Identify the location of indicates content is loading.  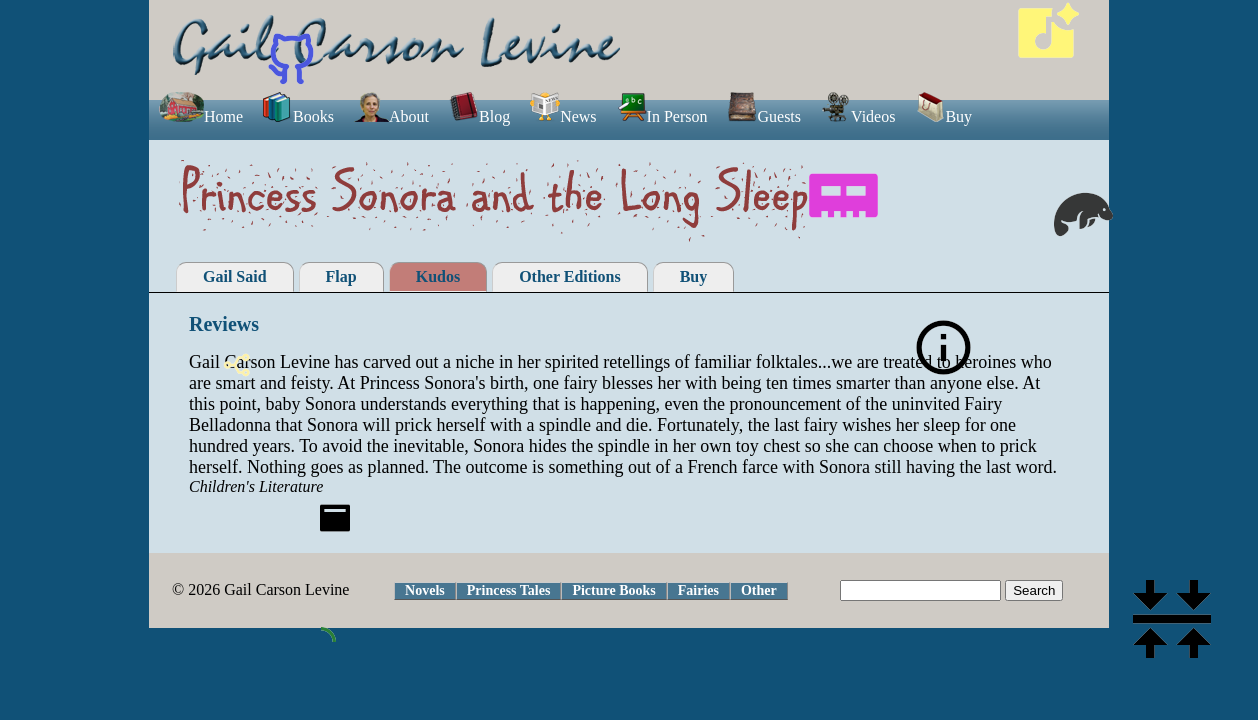
(321, 642).